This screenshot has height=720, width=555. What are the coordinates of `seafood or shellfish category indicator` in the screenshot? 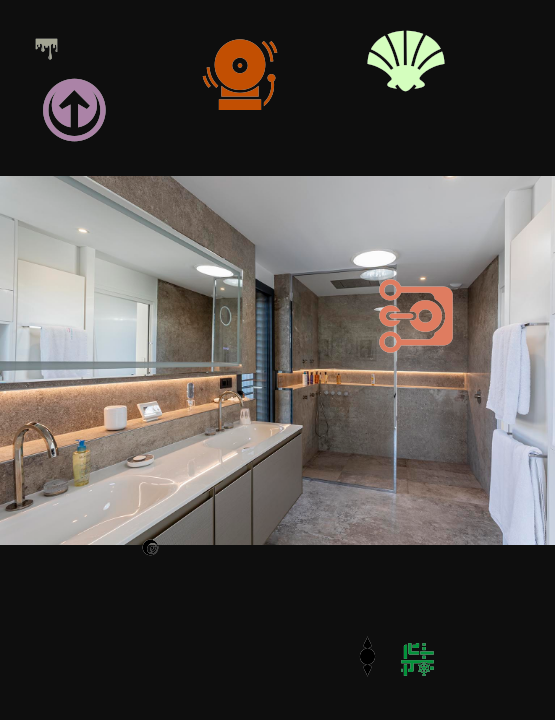 It's located at (406, 60).